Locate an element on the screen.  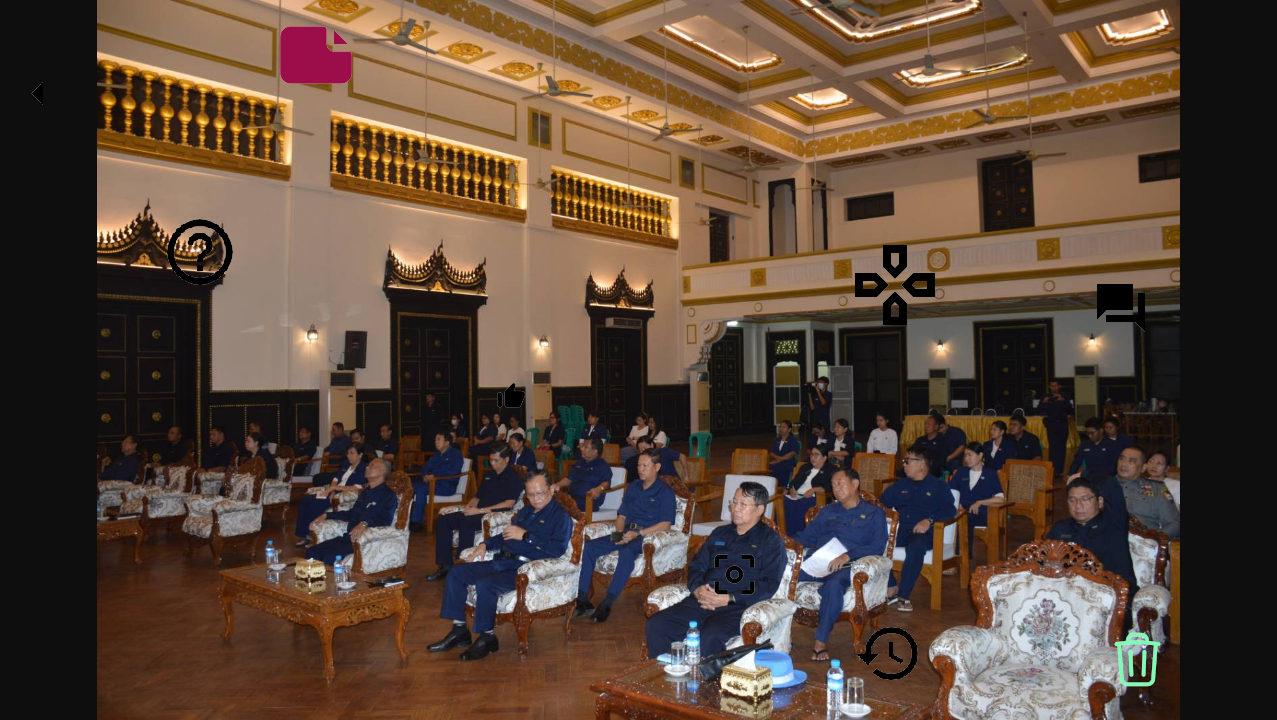
delete selected item is located at coordinates (1137, 659).